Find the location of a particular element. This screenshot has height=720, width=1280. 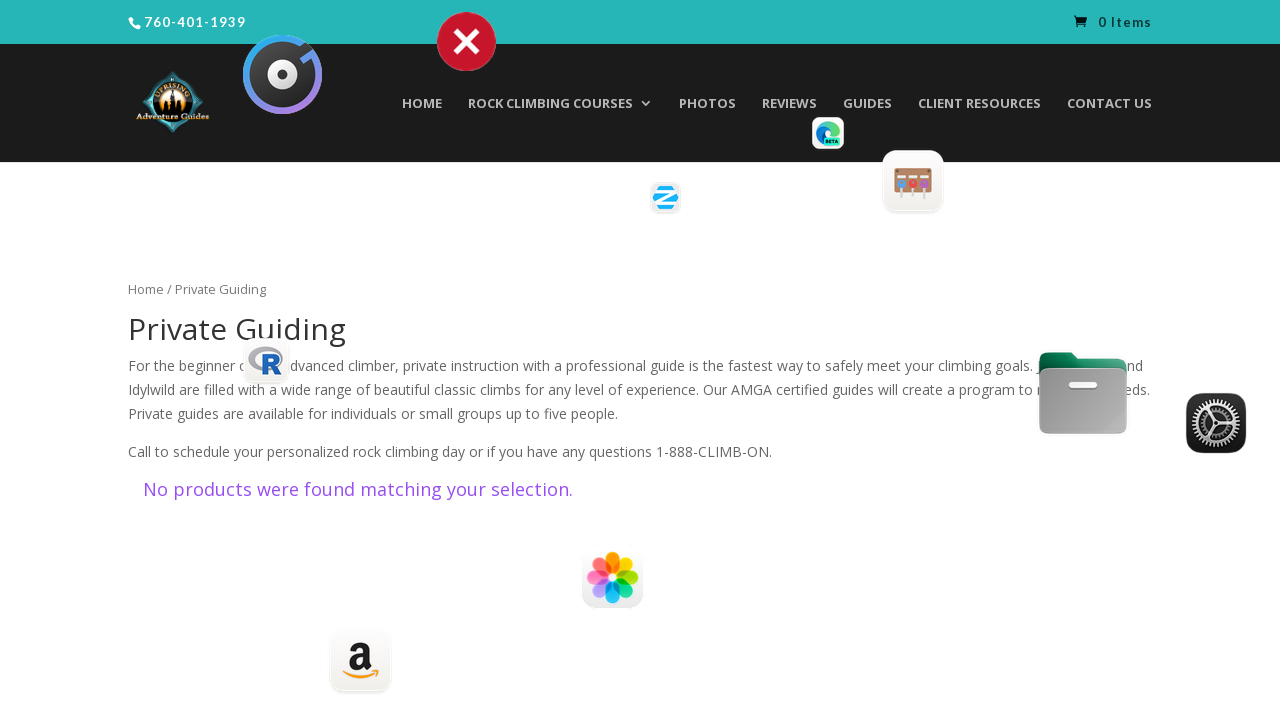

cancel or close the current action is located at coordinates (466, 41).